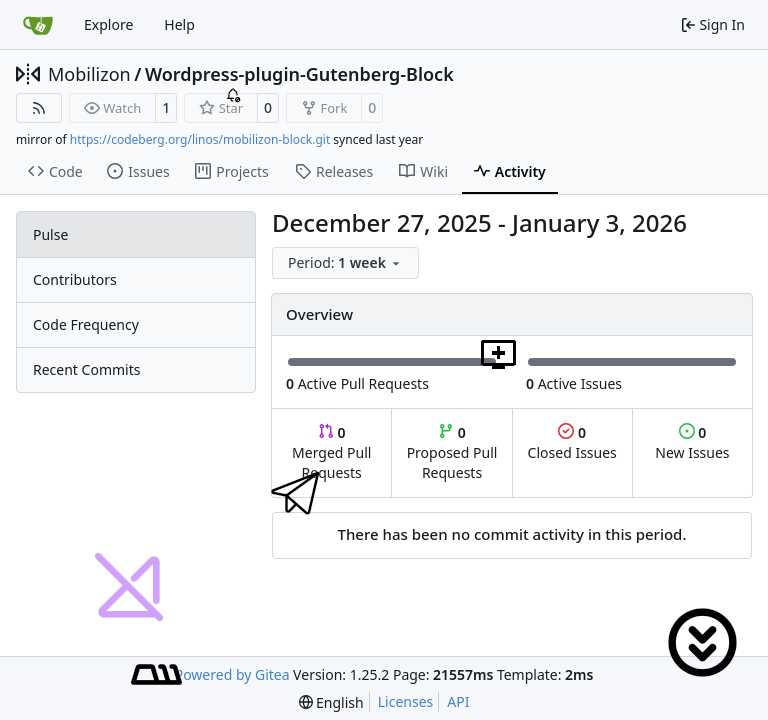 The height and width of the screenshot is (720, 768). Describe the element at coordinates (129, 587) in the screenshot. I see `no cellular signal available` at that location.